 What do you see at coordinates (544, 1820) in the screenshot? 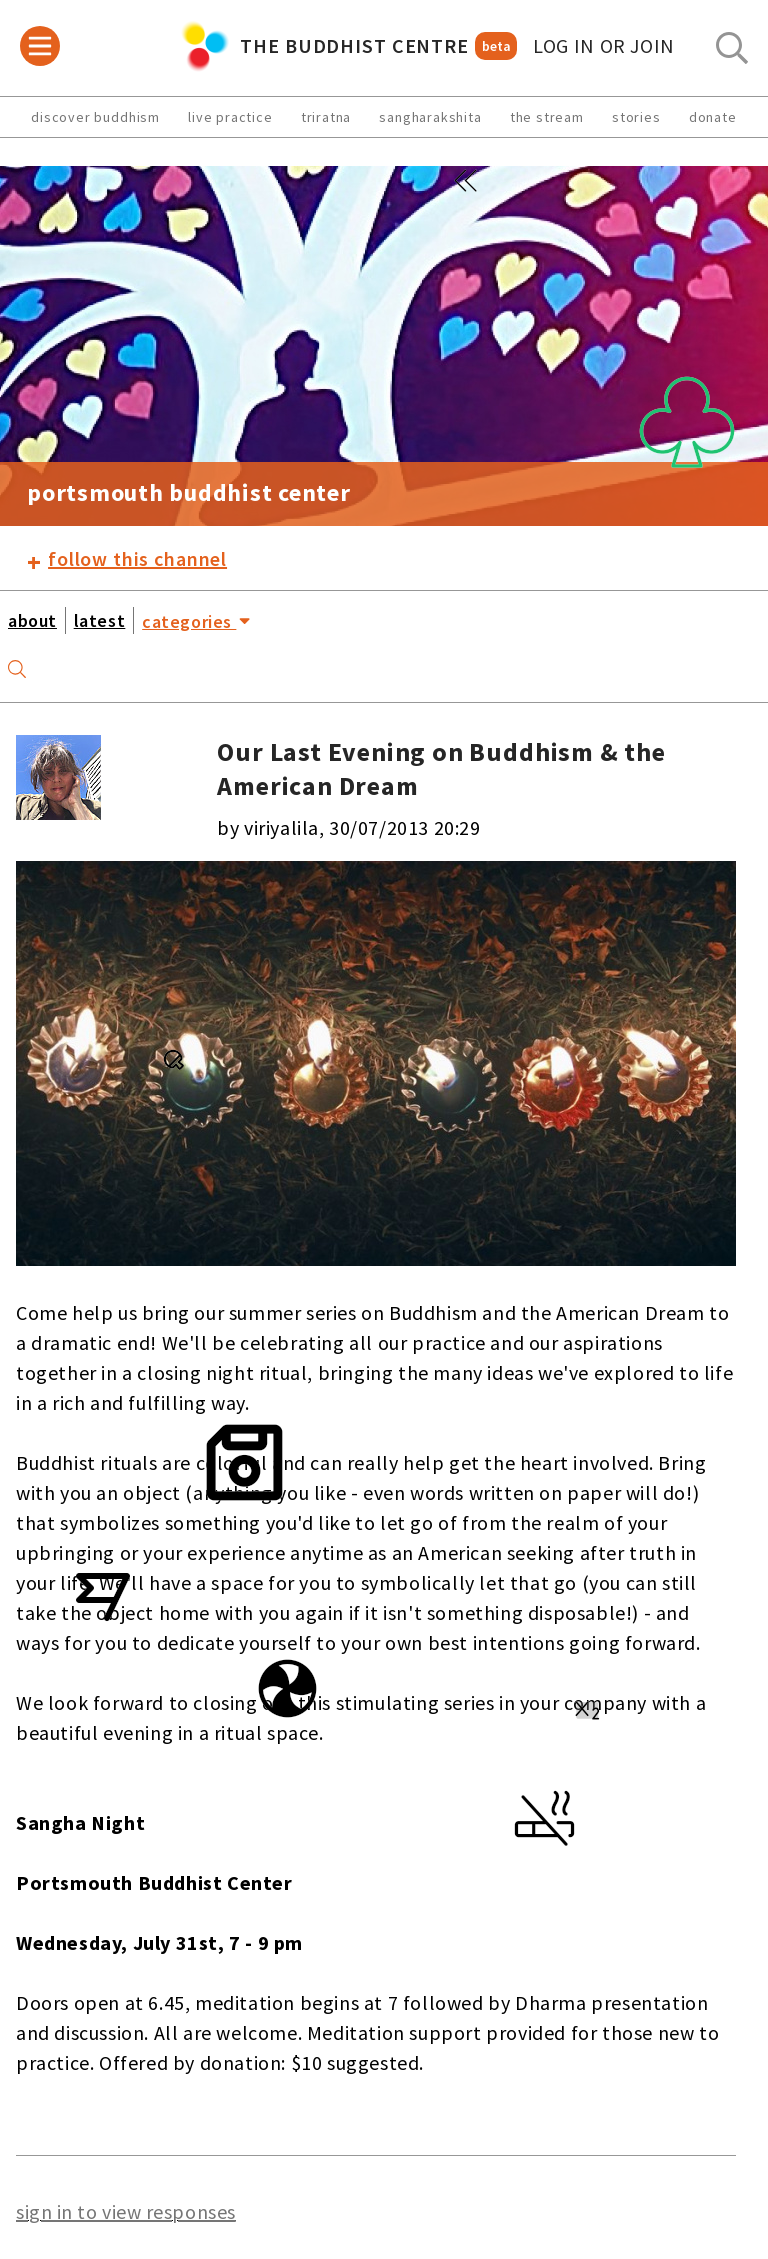
I see `no smoking zone indicator` at bounding box center [544, 1820].